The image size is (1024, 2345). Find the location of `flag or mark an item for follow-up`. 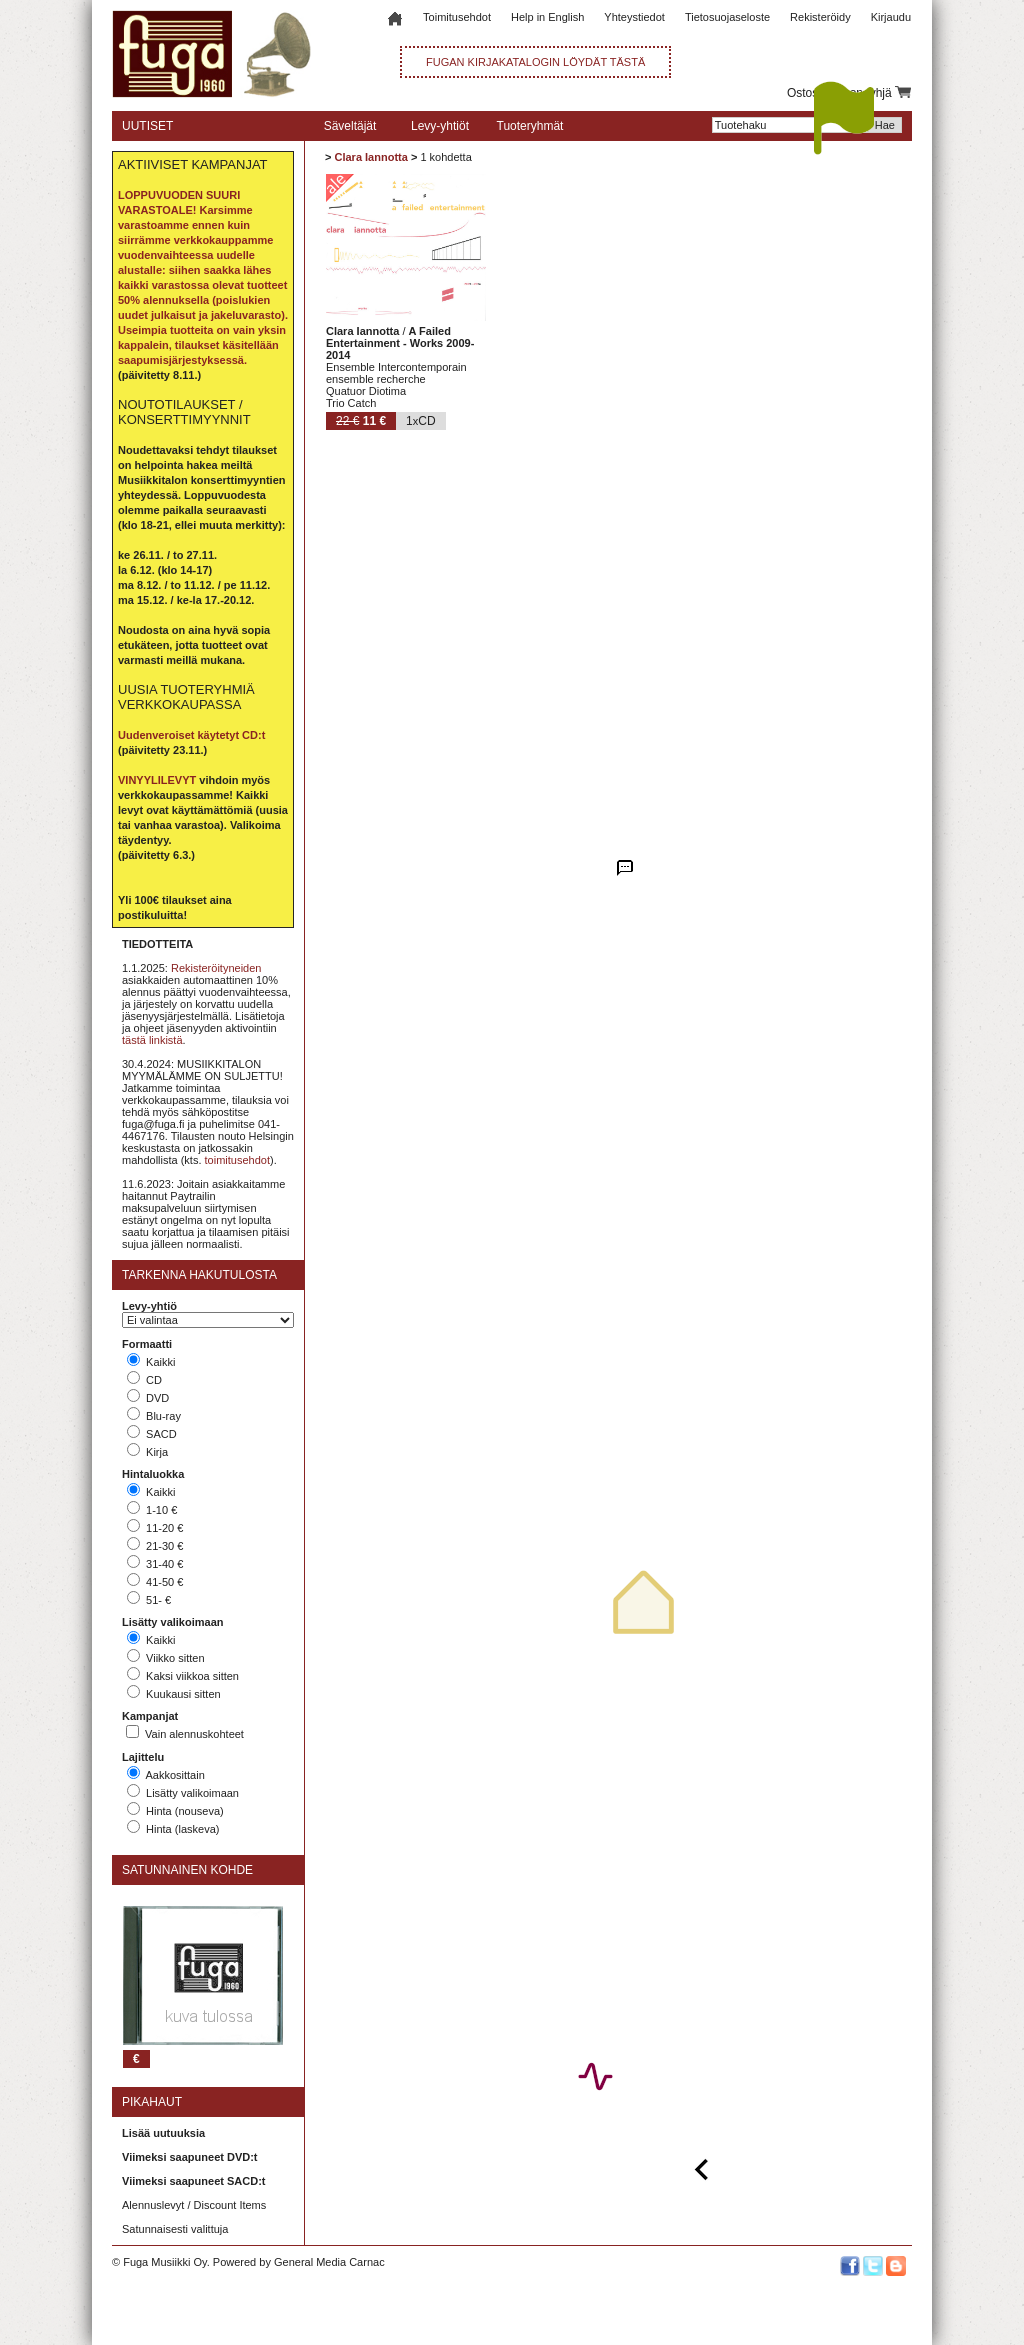

flag or mark an item for follow-up is located at coordinates (844, 117).